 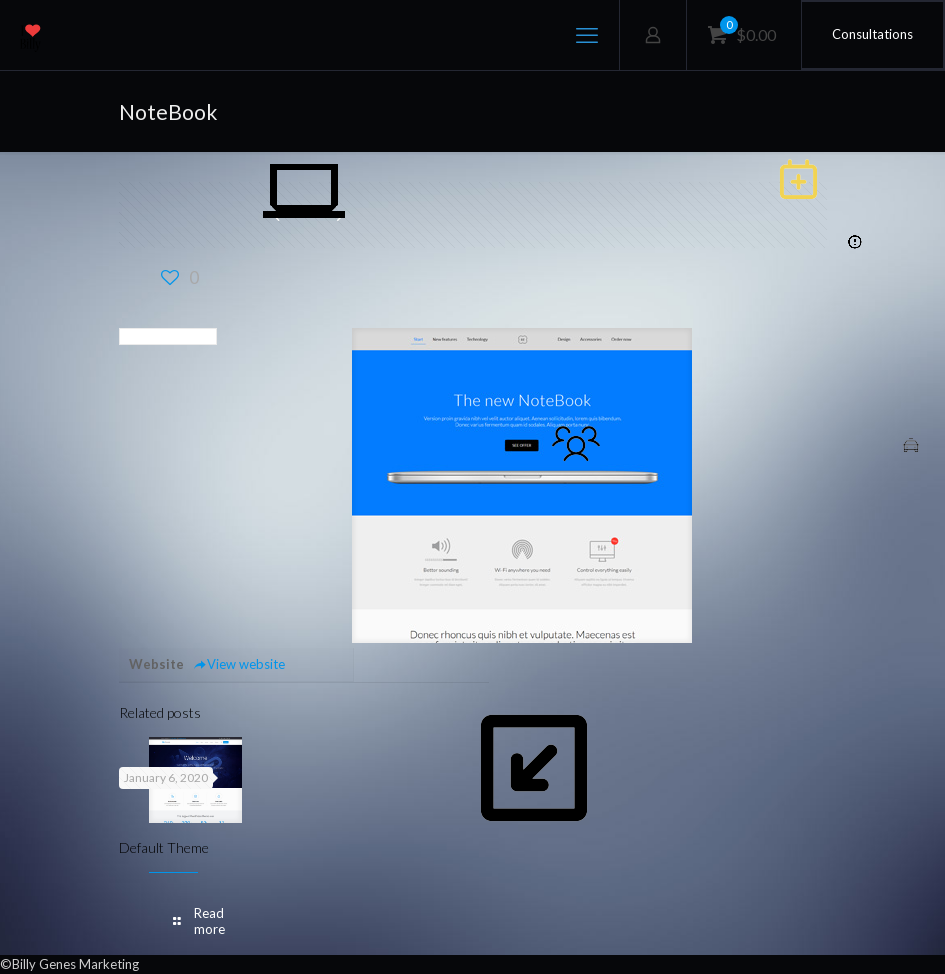 I want to click on contact or locate emergency services, so click(x=911, y=446).